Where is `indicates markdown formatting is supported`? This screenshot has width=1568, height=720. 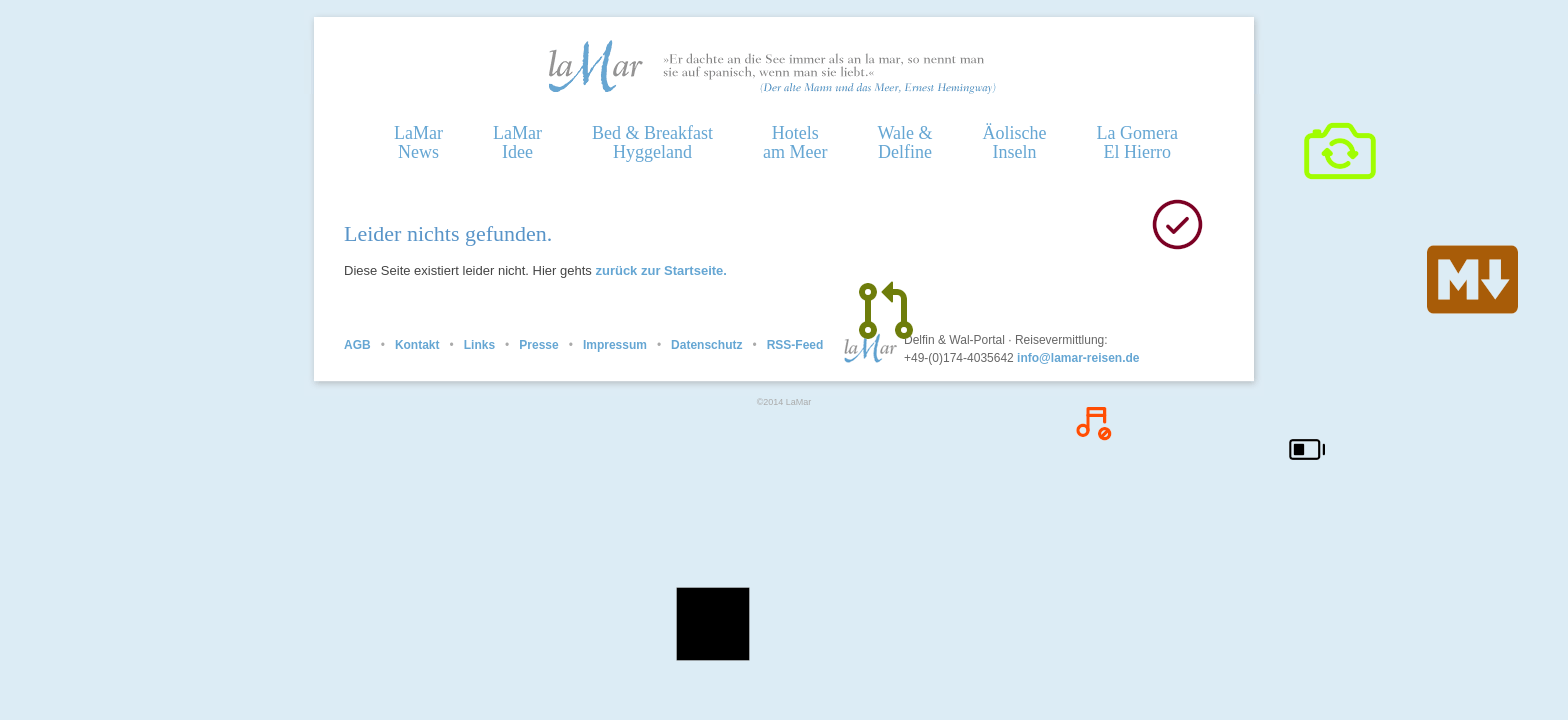 indicates markdown formatting is supported is located at coordinates (1472, 279).